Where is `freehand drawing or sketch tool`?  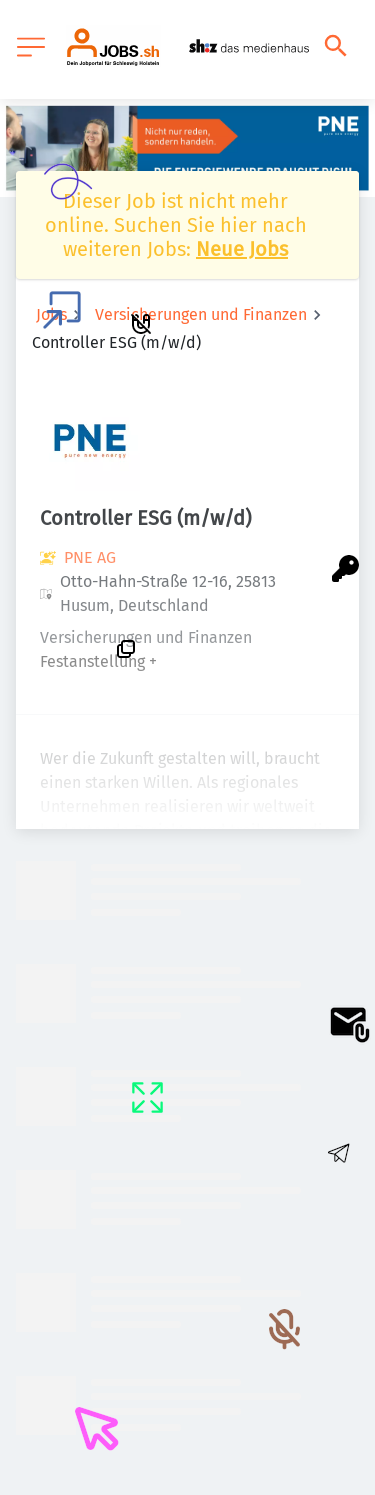
freehand drawing or sketch tool is located at coordinates (65, 181).